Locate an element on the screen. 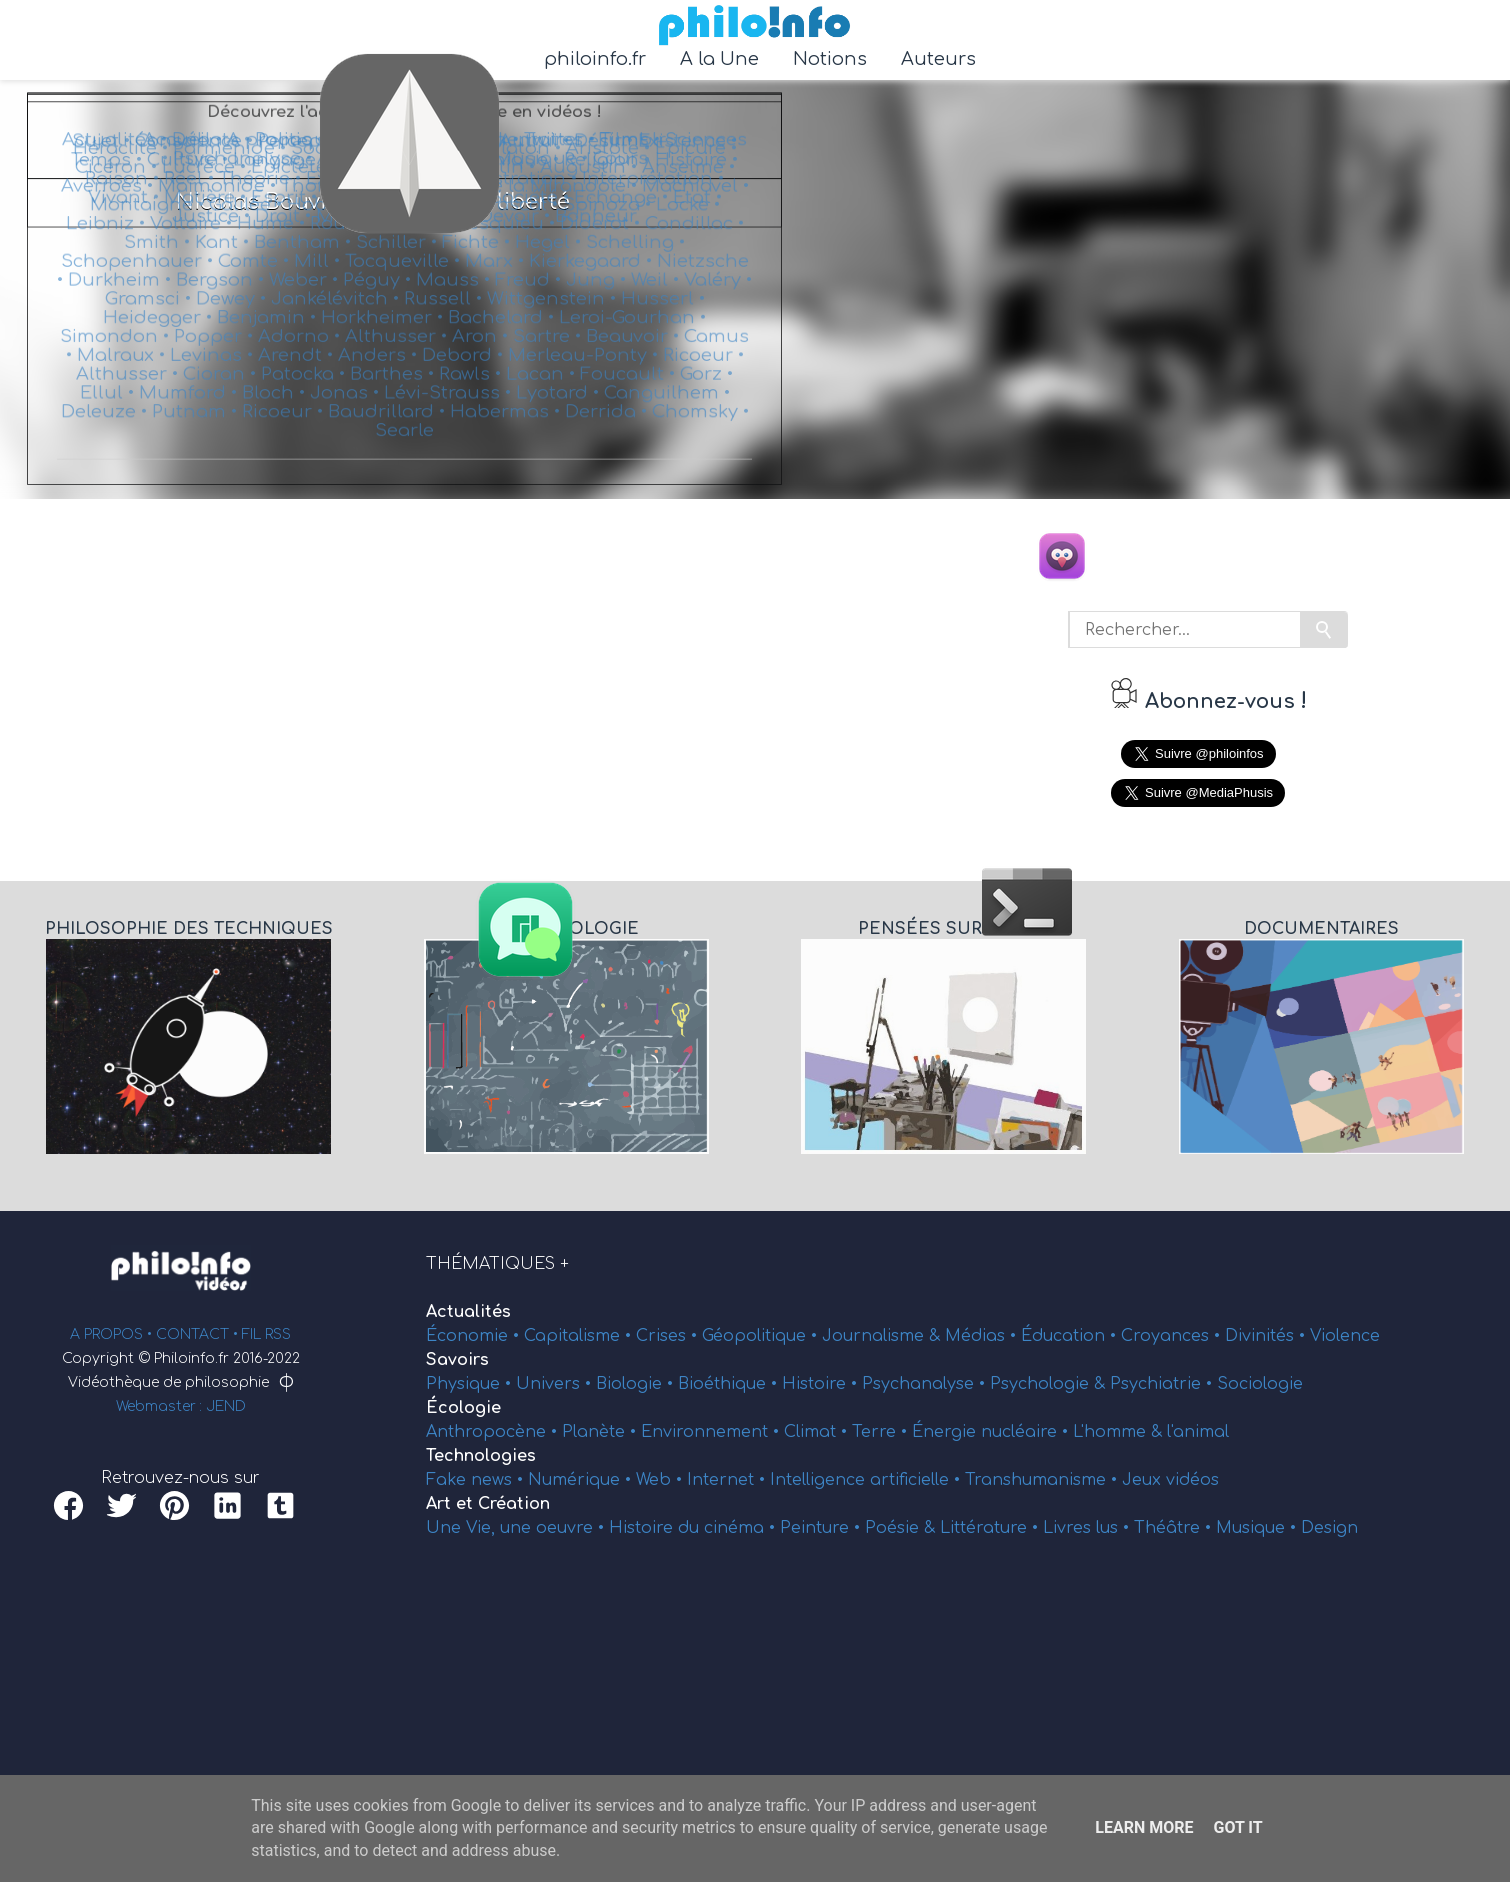  open matray messaging app is located at coordinates (525, 929).